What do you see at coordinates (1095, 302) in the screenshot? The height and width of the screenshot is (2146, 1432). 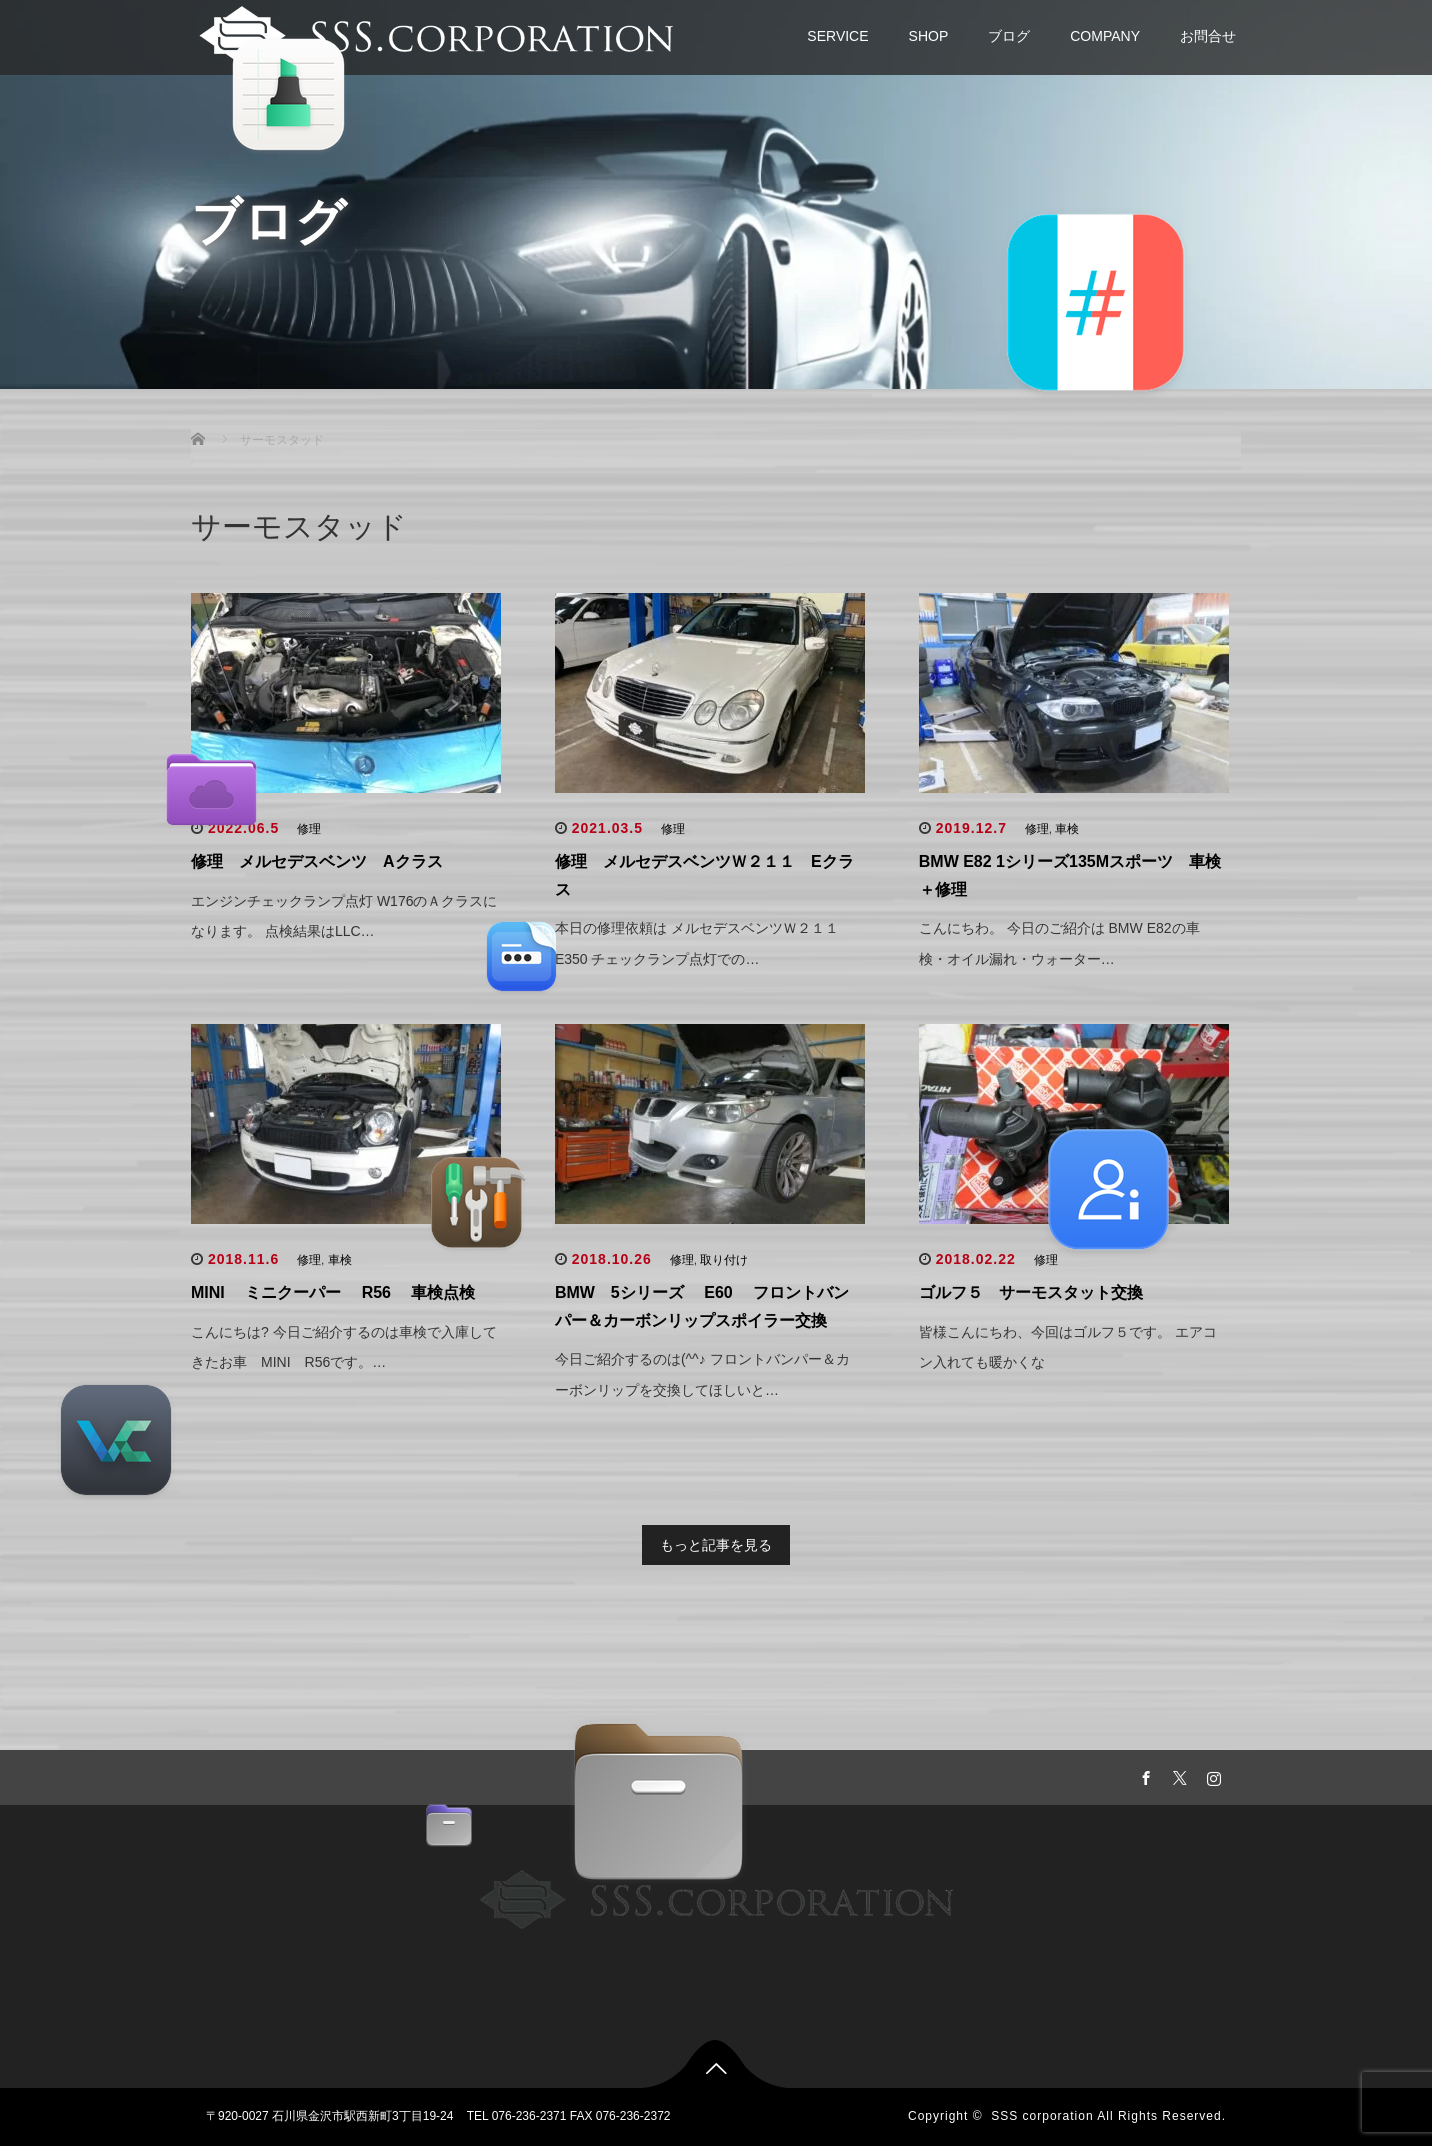 I see `launch ryujinx nintendo switch emulator` at bounding box center [1095, 302].